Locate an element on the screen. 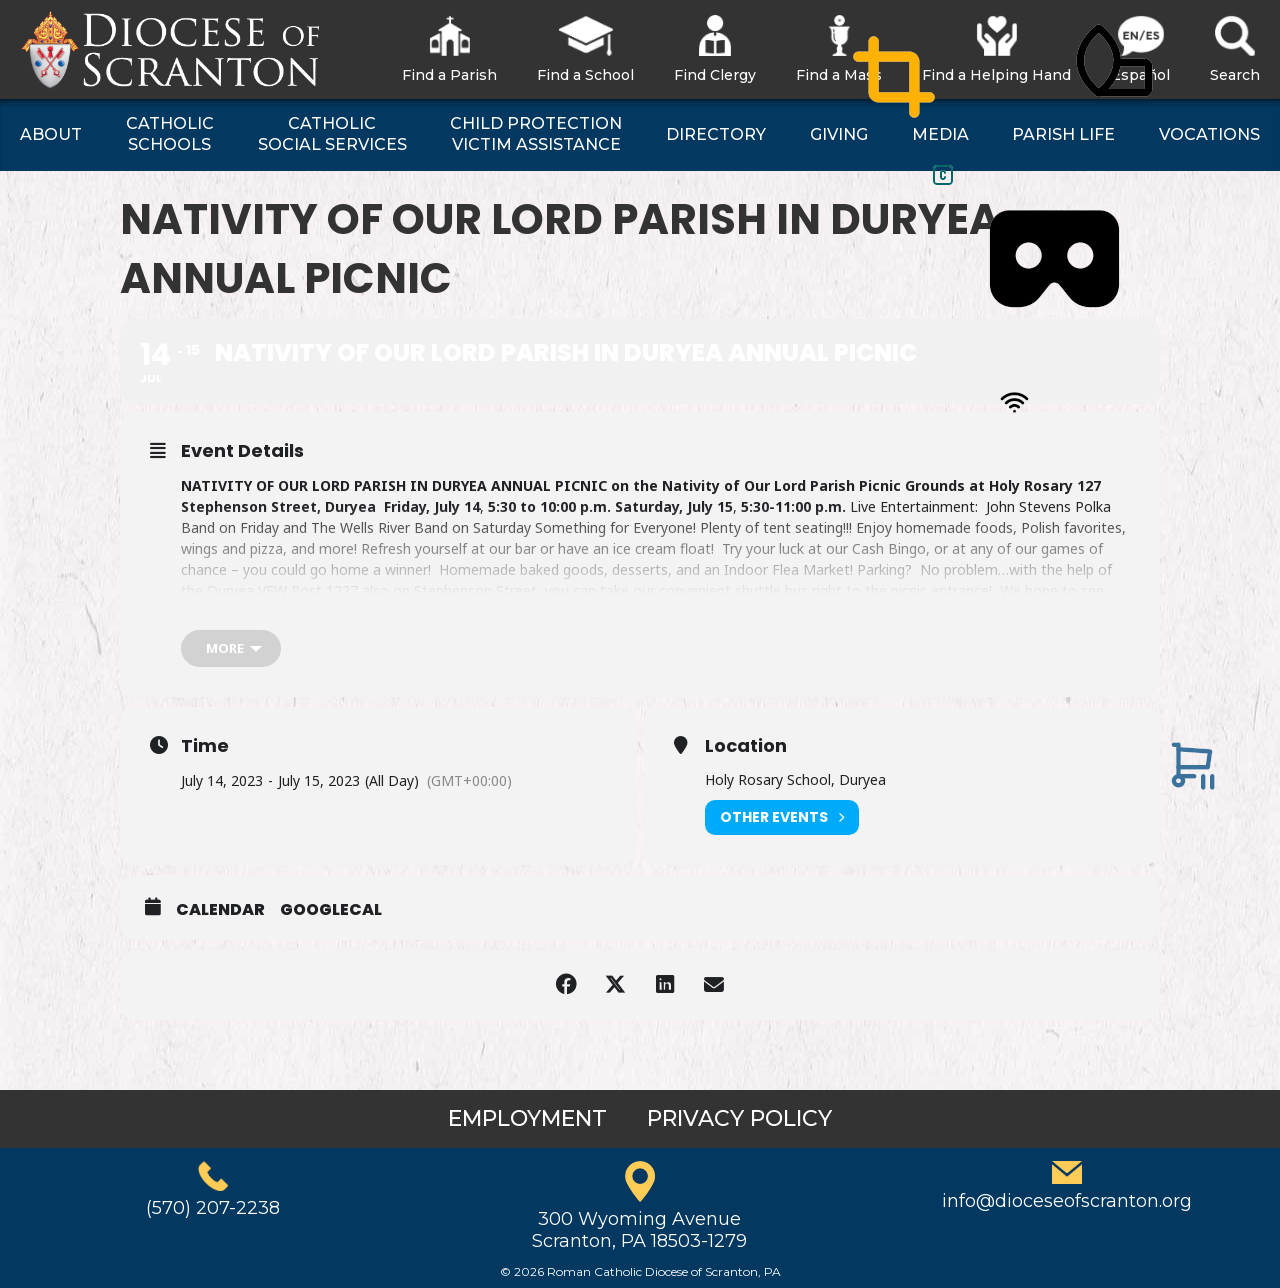  open snapseed photo editor is located at coordinates (1114, 62).